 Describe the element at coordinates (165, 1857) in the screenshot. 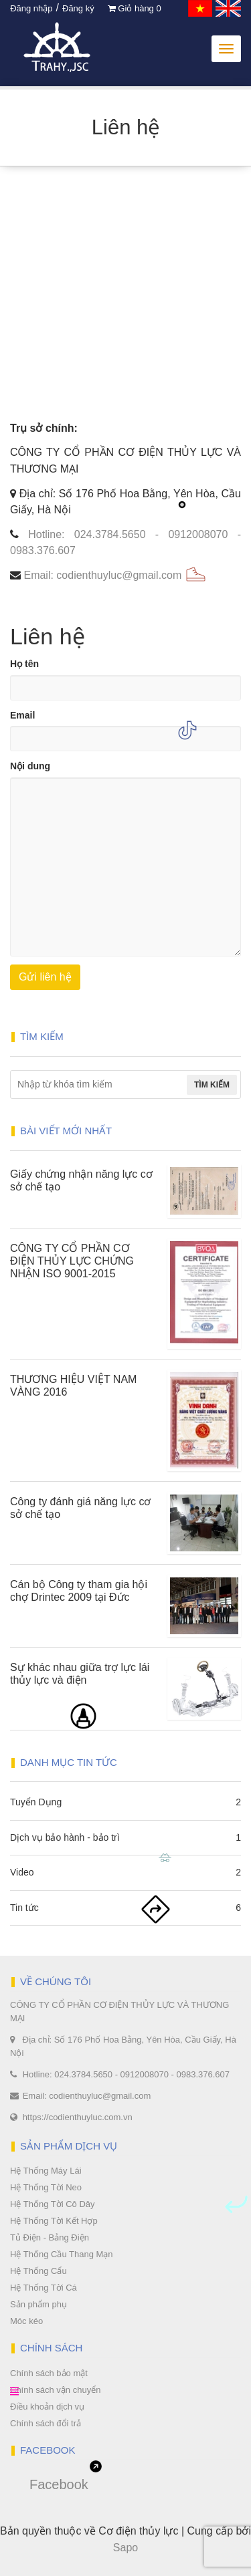

I see `enable incognito or private browsing mode` at that location.